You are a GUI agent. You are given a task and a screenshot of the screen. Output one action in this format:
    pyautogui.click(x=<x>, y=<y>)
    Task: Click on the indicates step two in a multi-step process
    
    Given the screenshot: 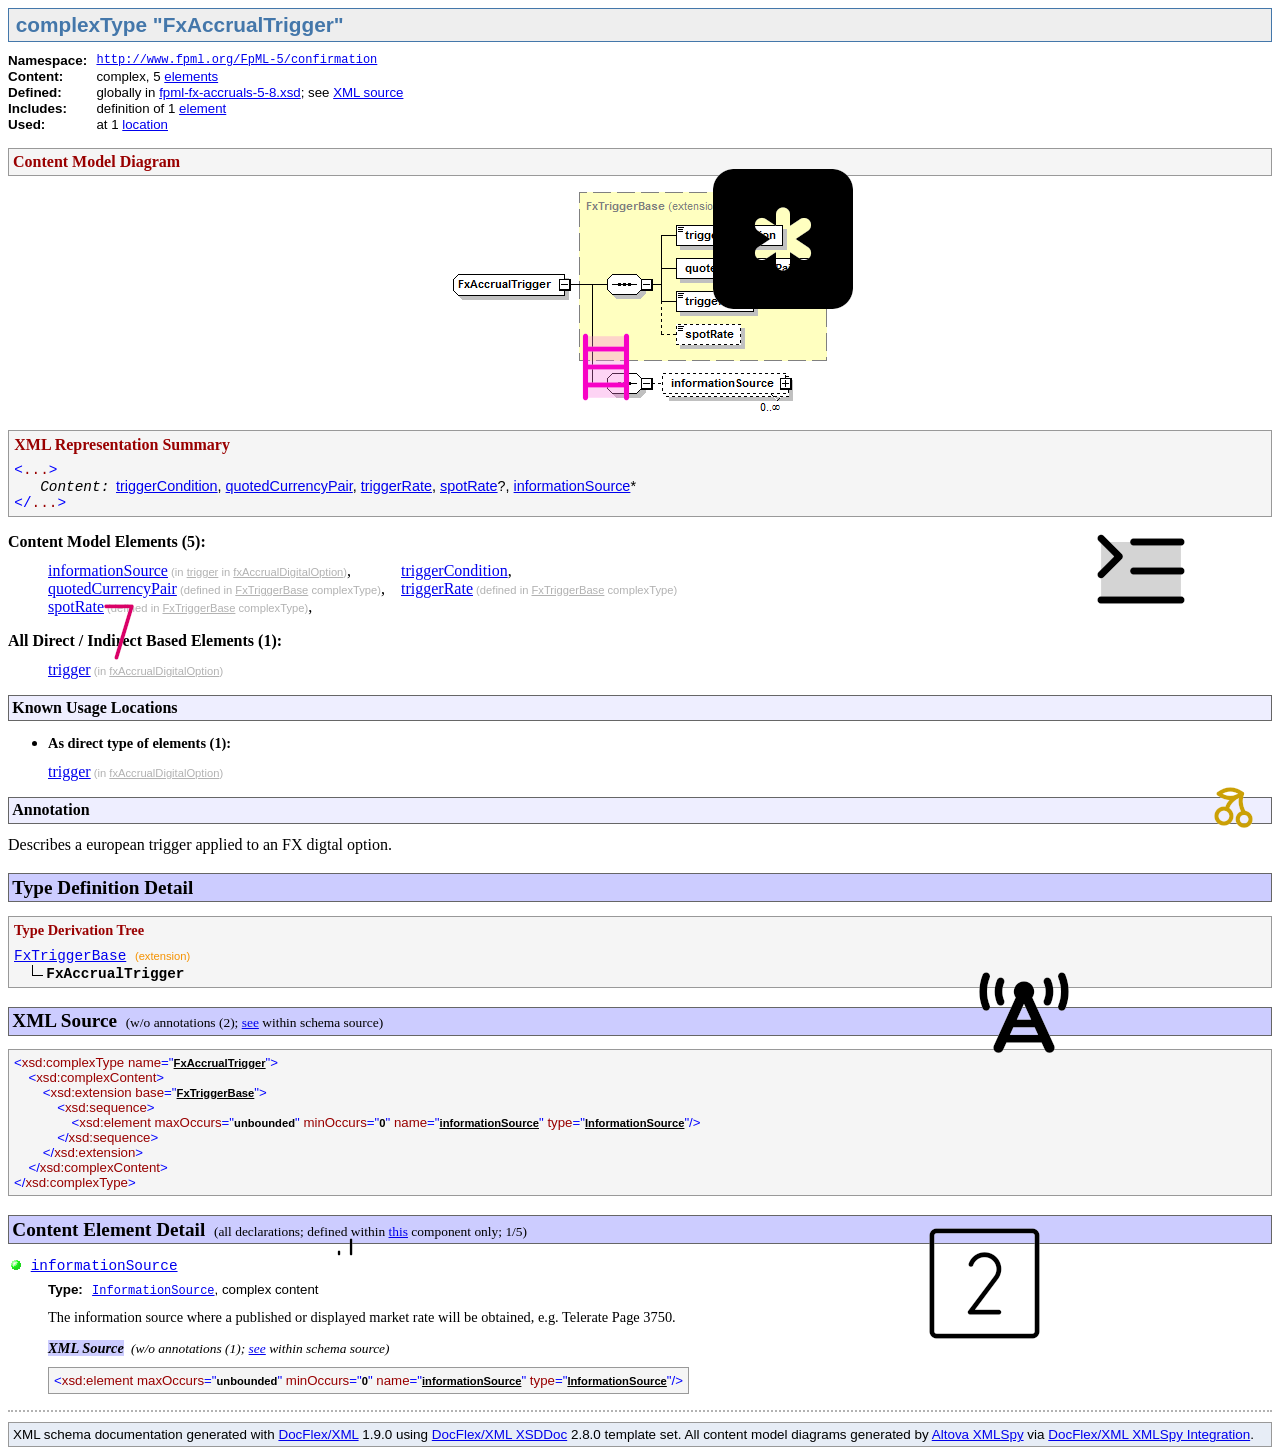 What is the action you would take?
    pyautogui.click(x=984, y=1283)
    